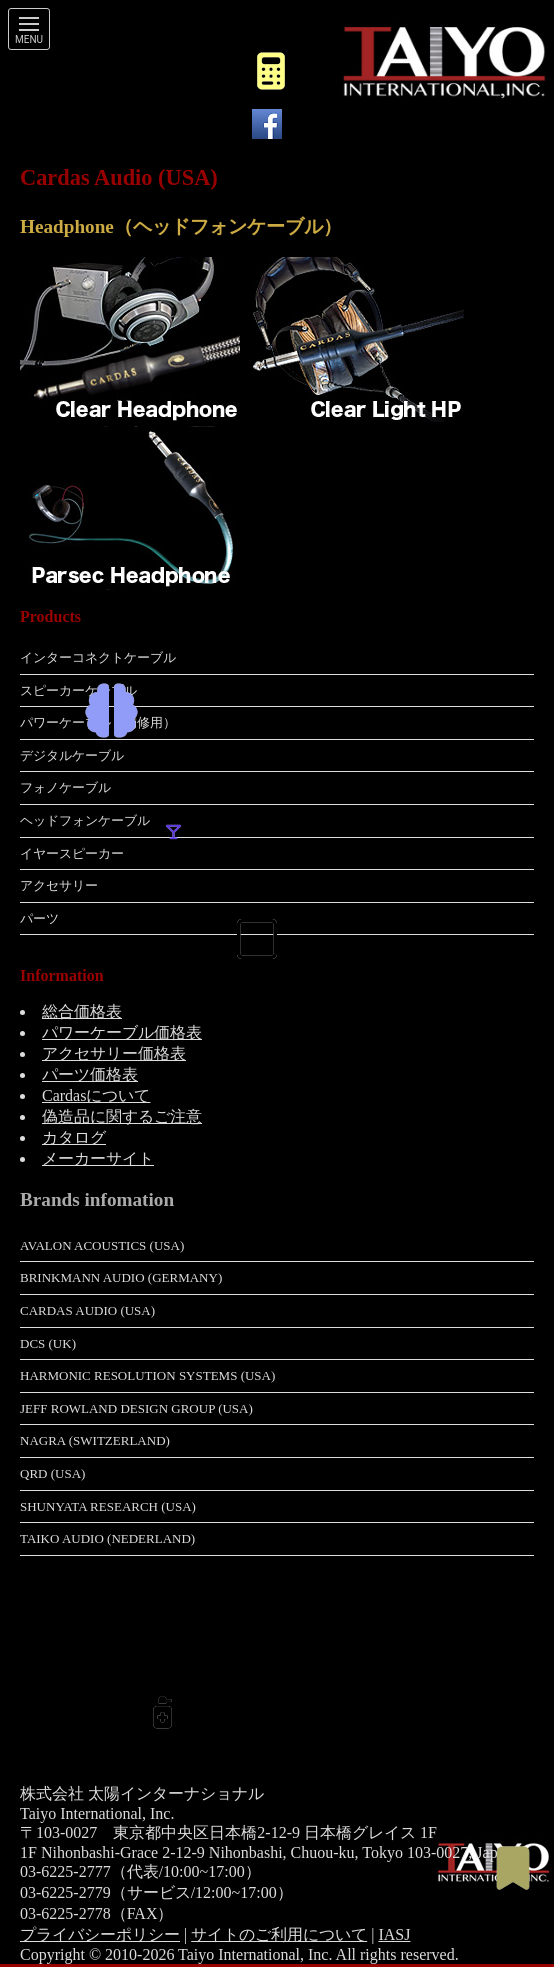 The image size is (554, 1967). I want to click on access medical supplies or first aid resources, so click(162, 1713).